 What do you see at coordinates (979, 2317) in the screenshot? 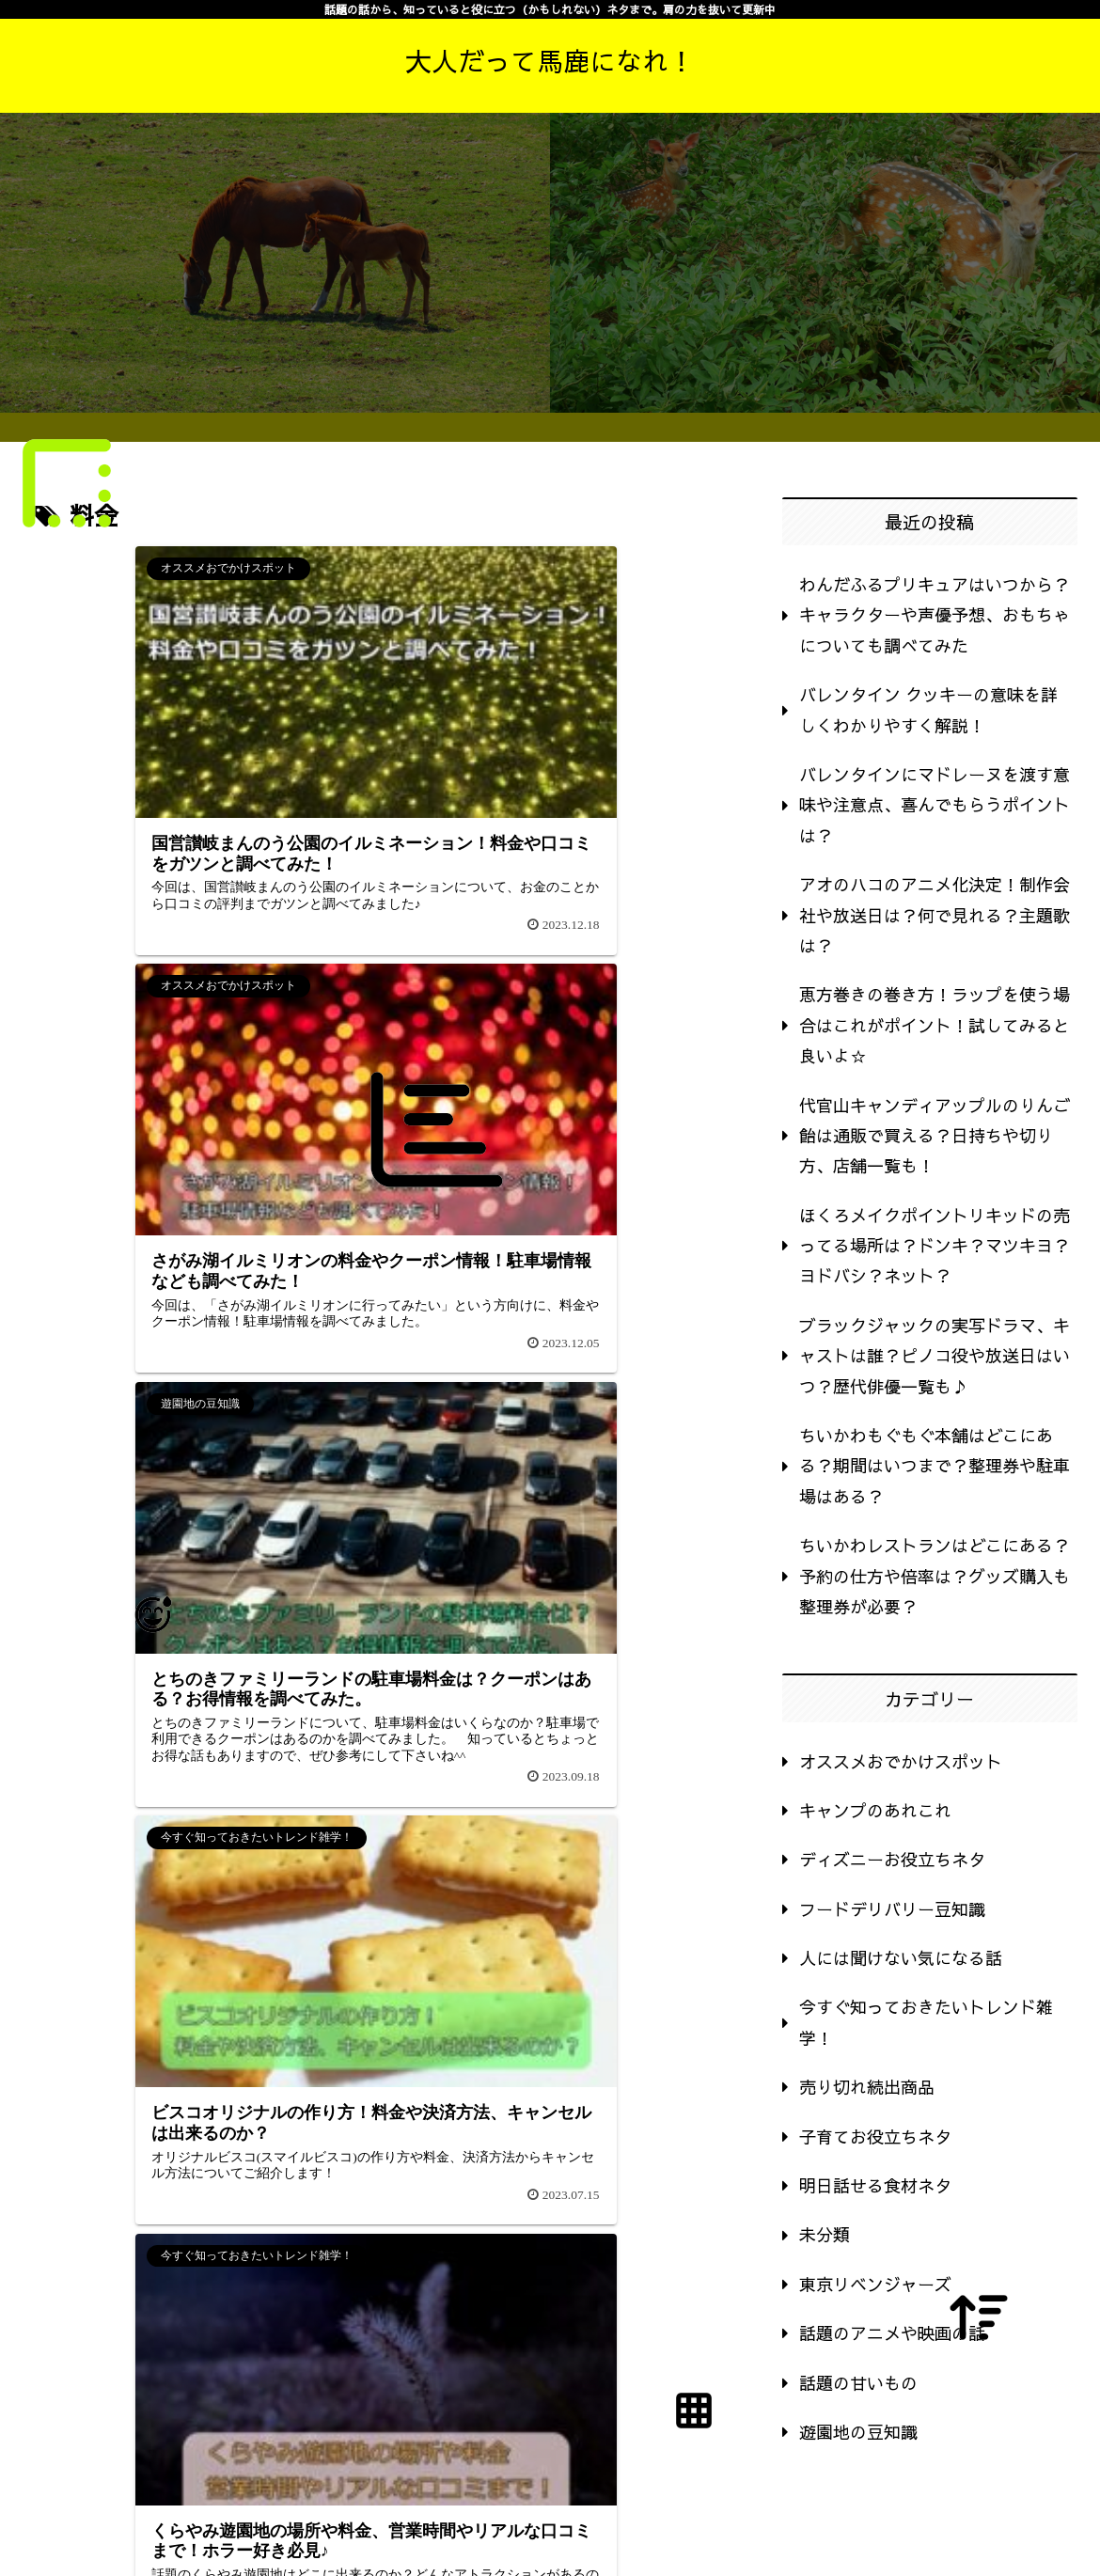
I see `sort list in ascending order` at bounding box center [979, 2317].